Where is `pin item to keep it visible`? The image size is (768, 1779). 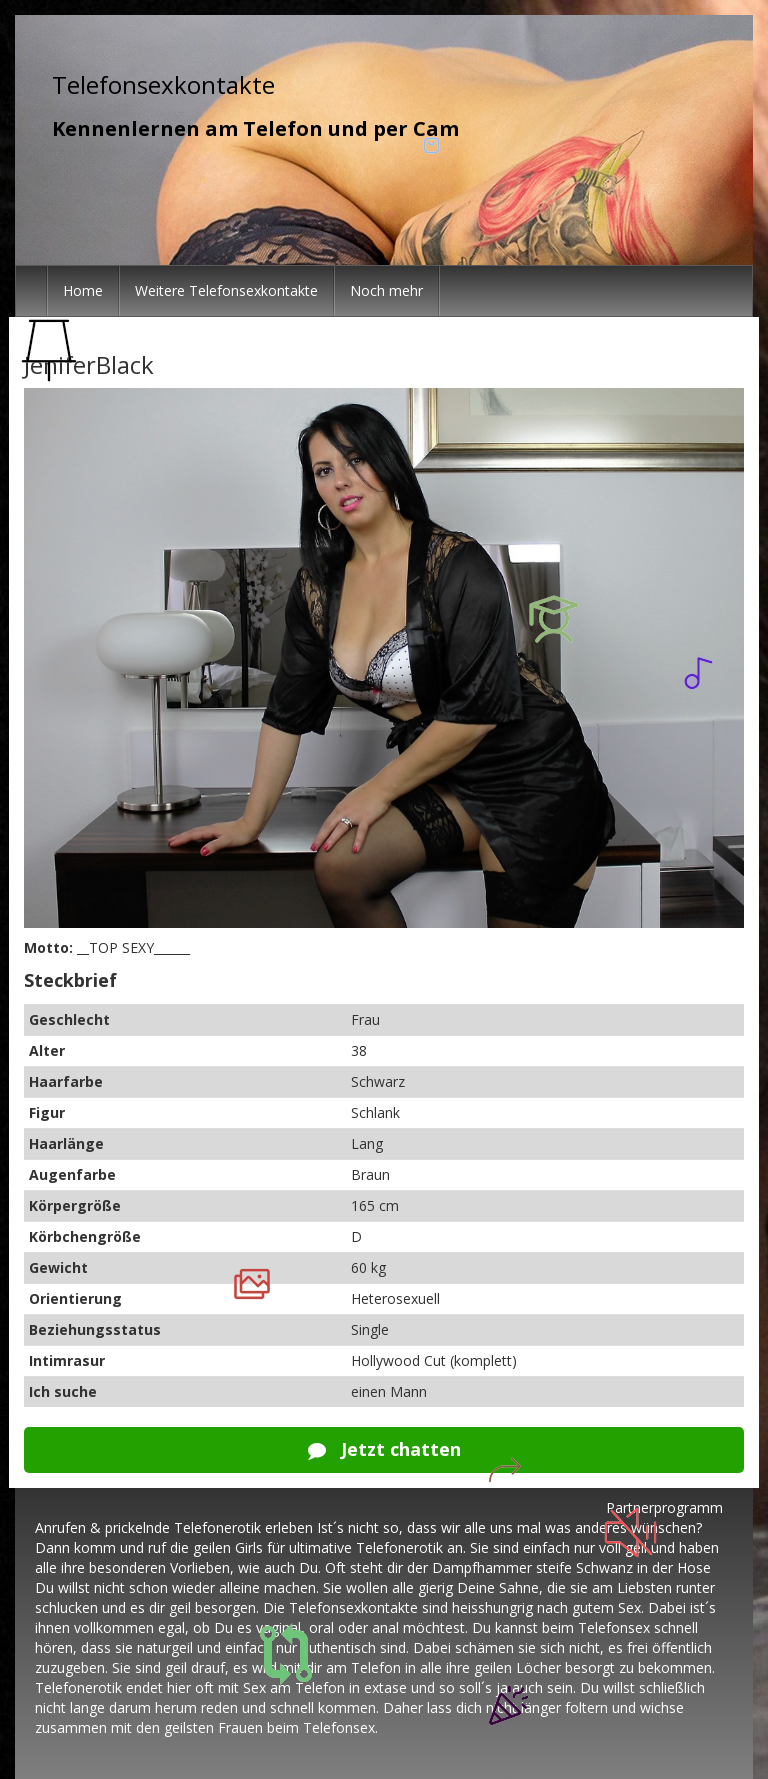 pin item to keep it visible is located at coordinates (49, 347).